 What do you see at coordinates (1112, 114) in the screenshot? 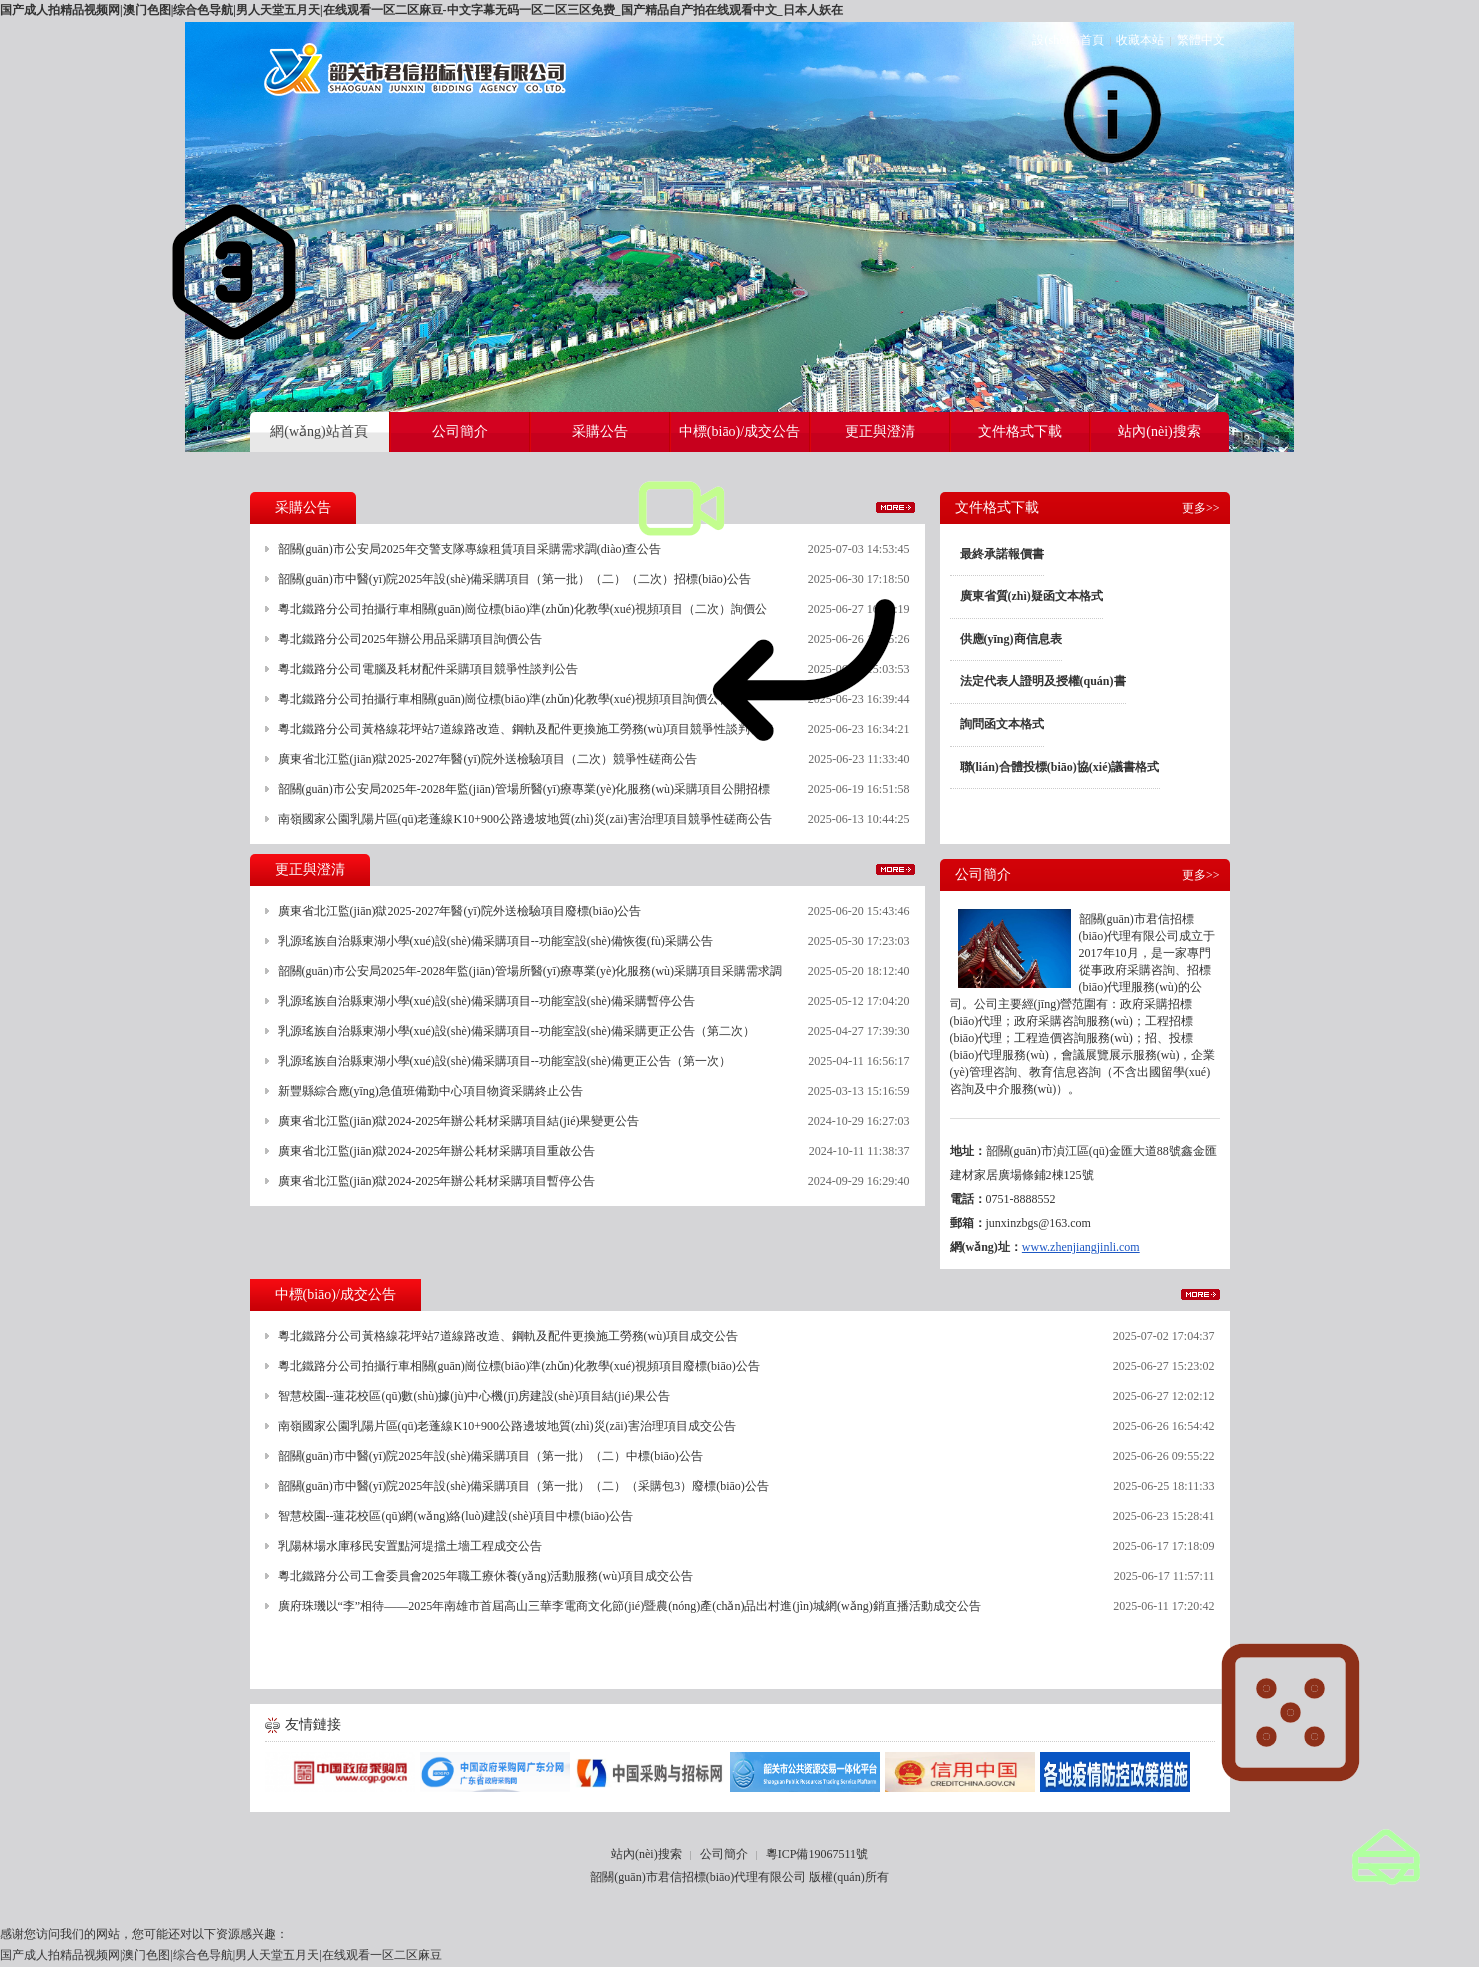
I see `view more information about this item` at bounding box center [1112, 114].